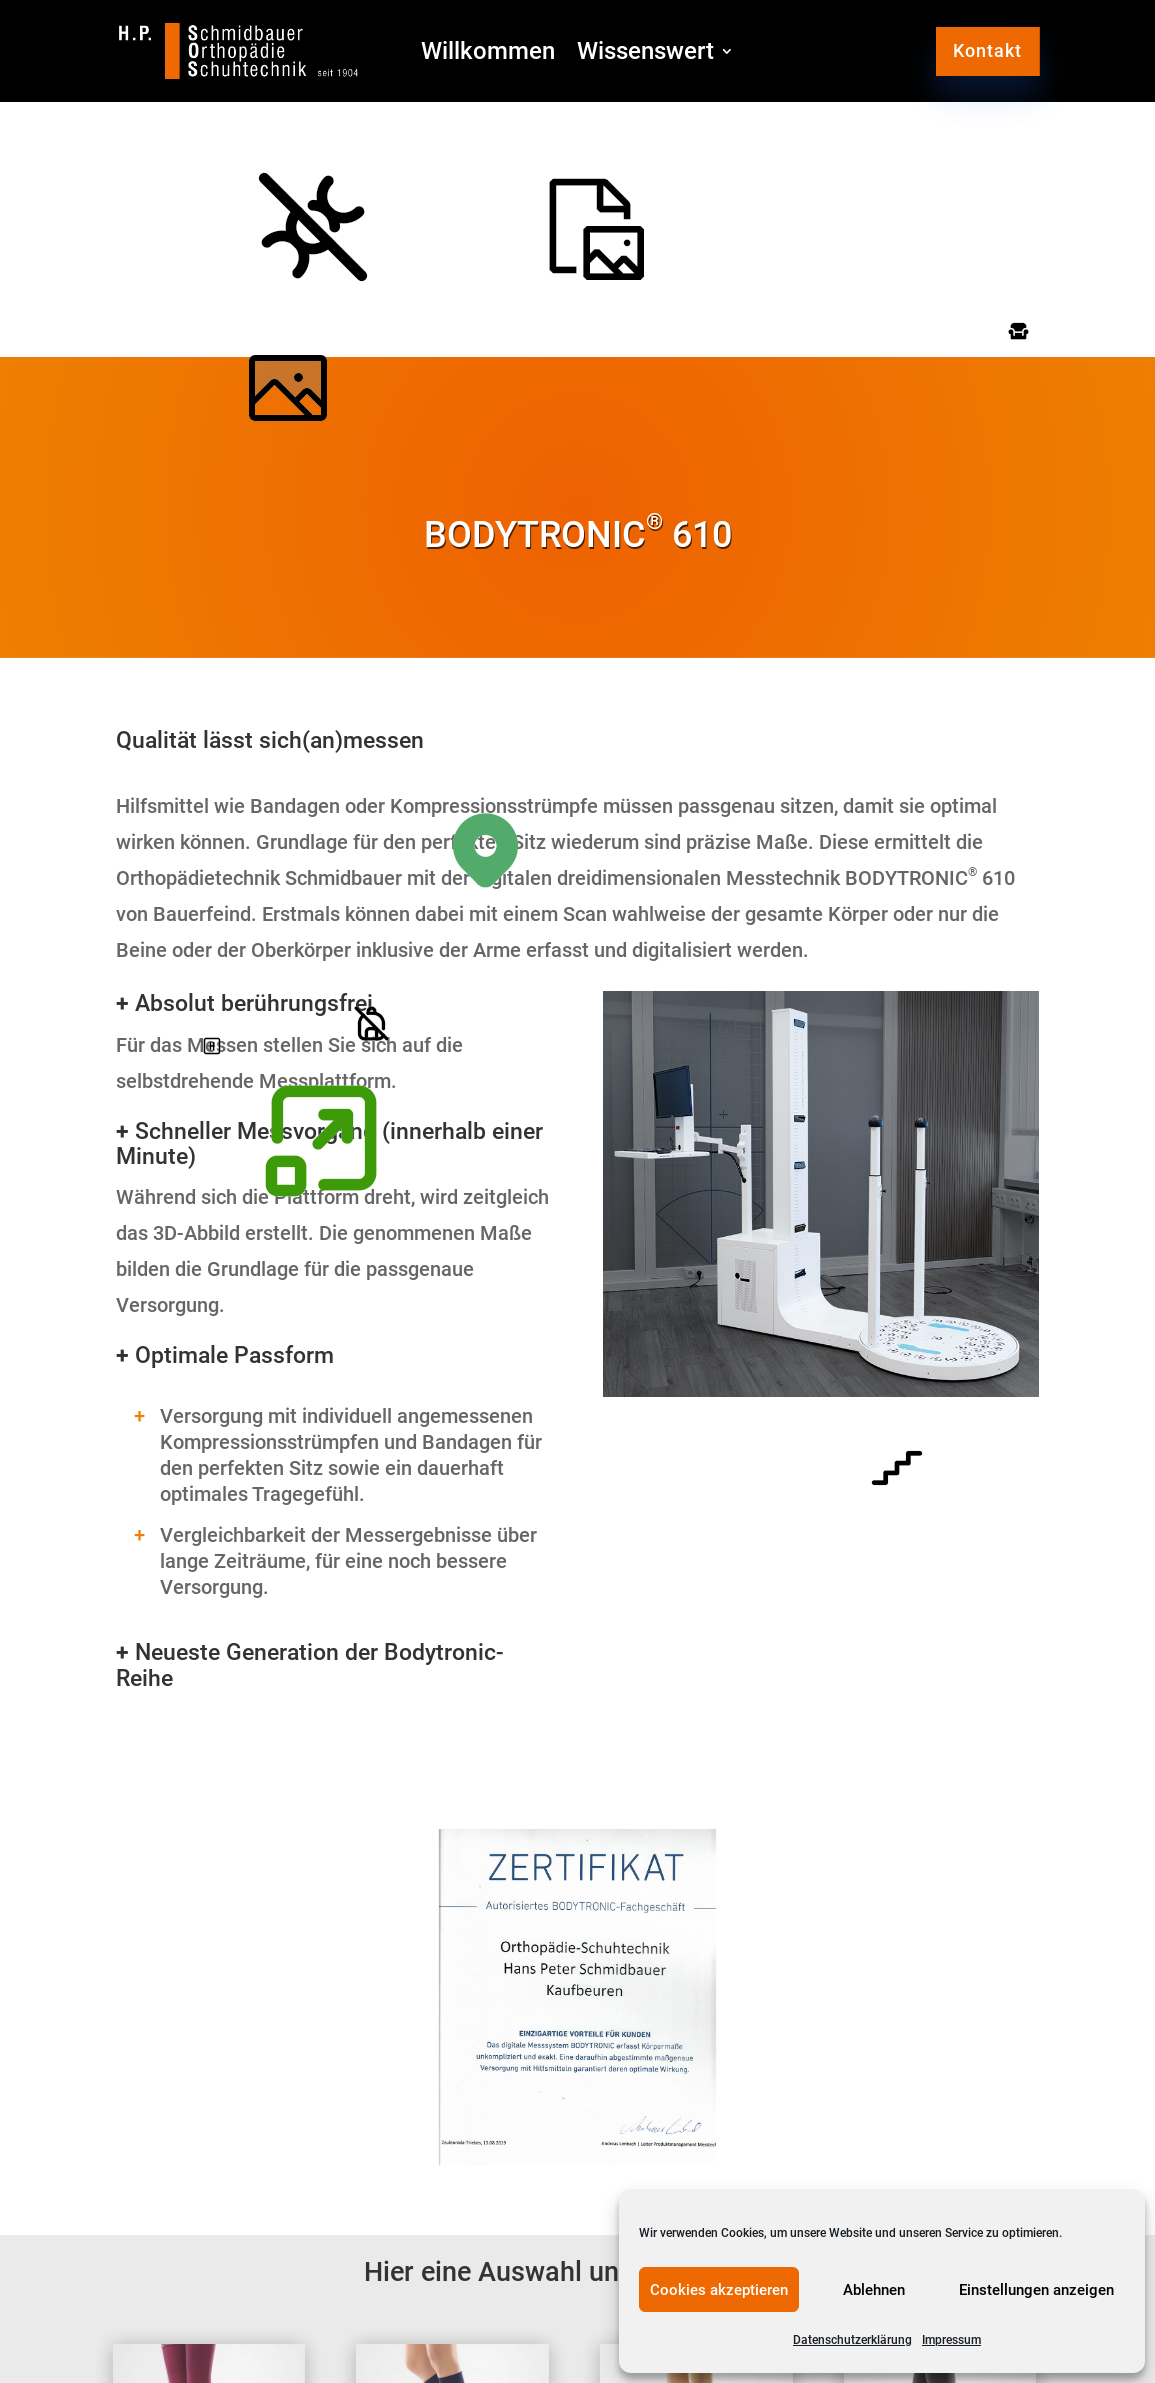 The width and height of the screenshot is (1155, 2383). I want to click on view steps or stairs in a building map, so click(897, 1468).